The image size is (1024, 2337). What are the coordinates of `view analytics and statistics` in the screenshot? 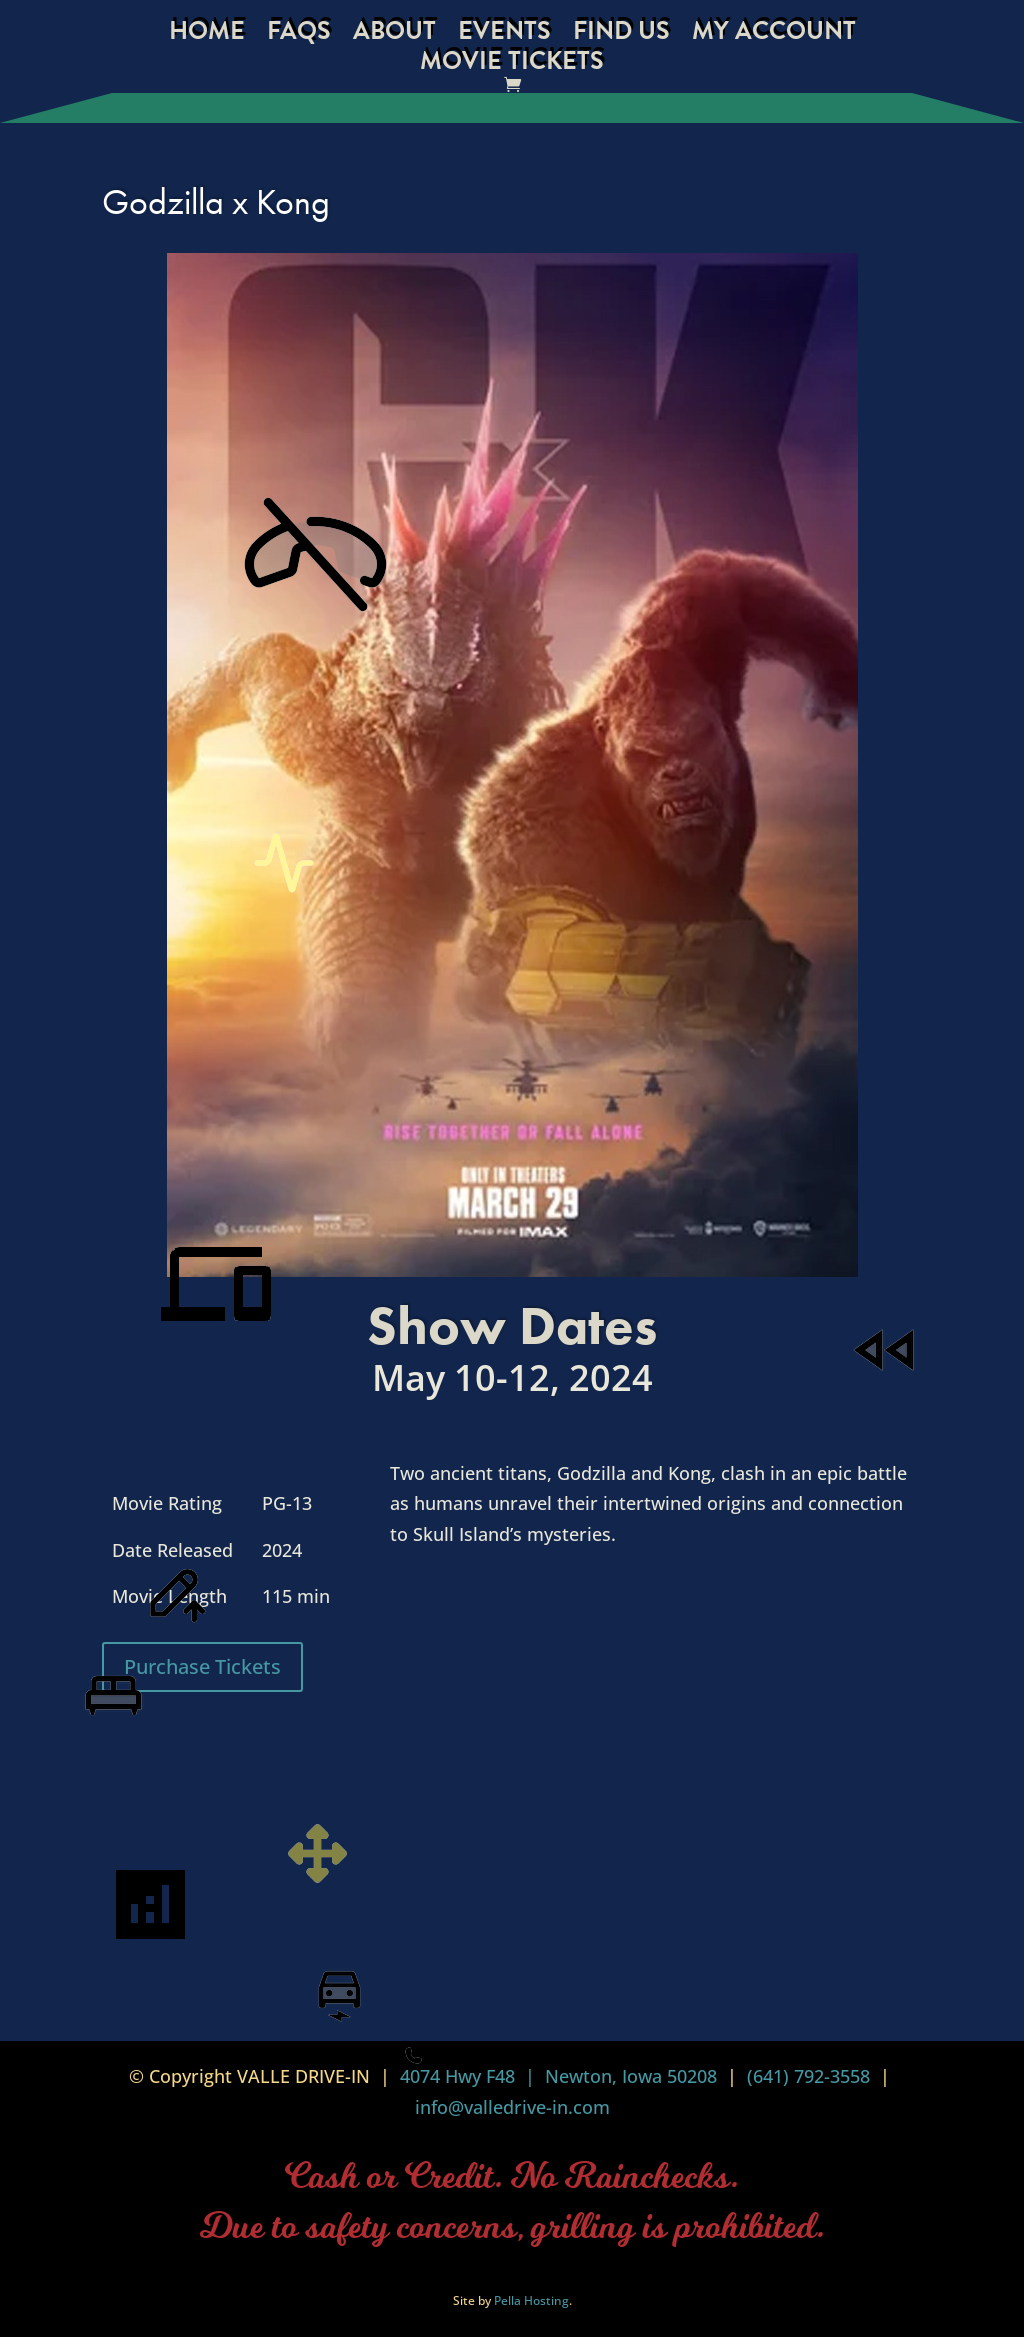 It's located at (150, 1904).